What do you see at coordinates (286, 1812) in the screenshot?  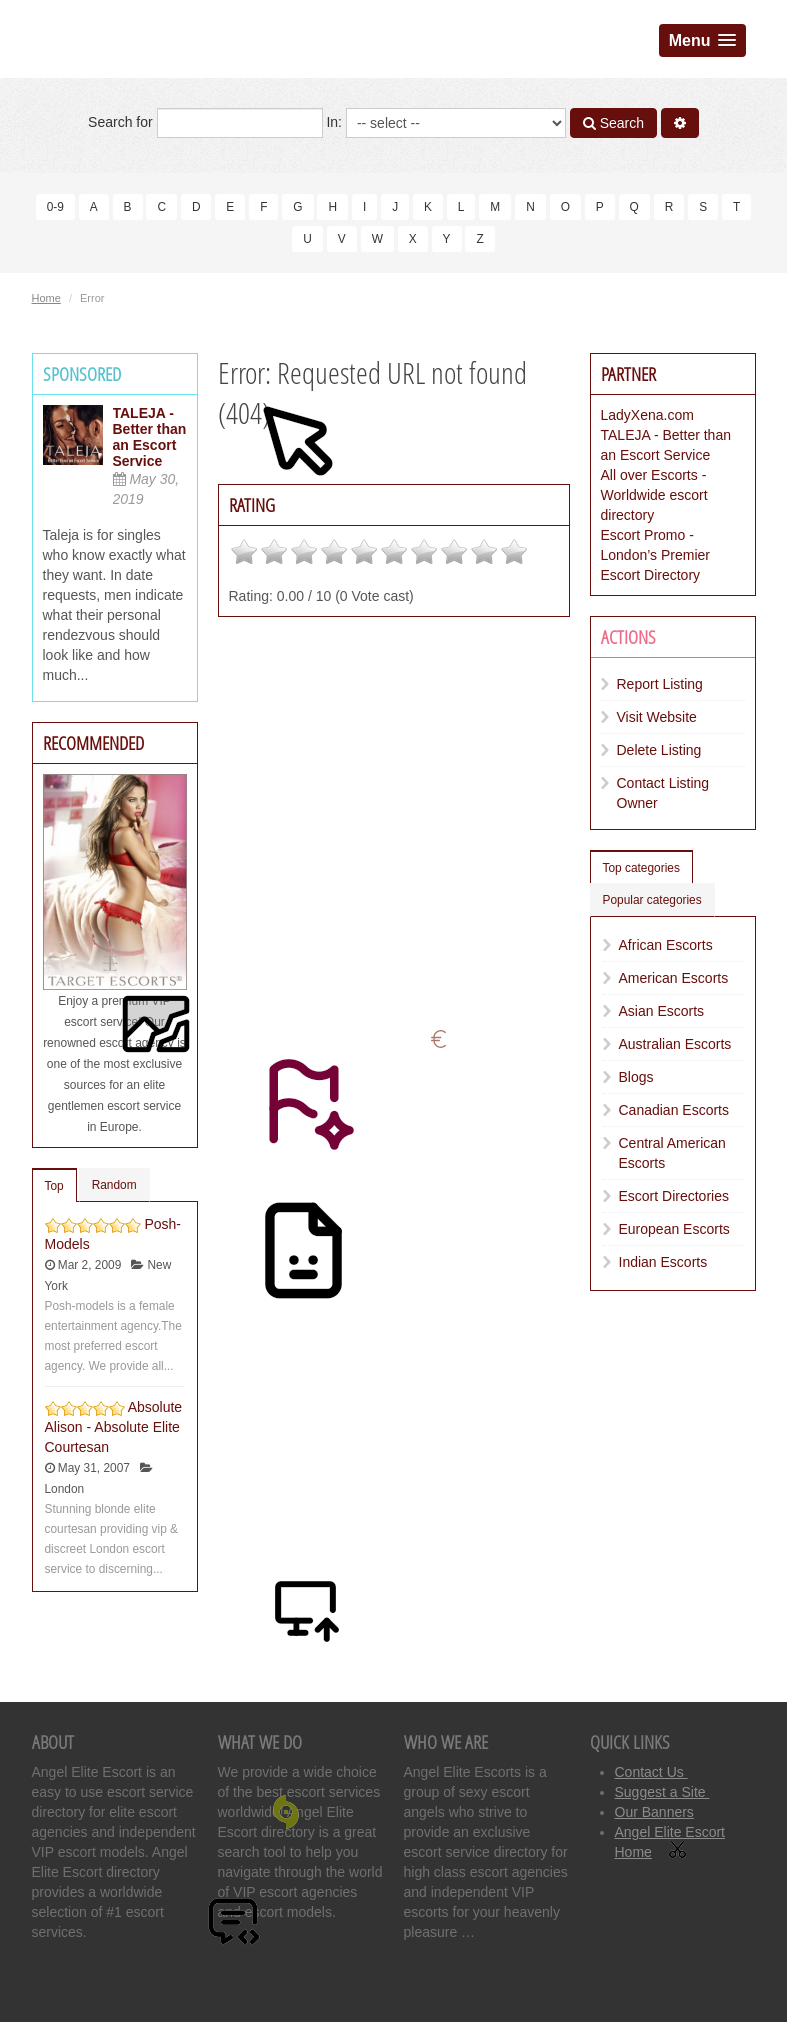 I see `indicates hurricane or tropical storm warning` at bounding box center [286, 1812].